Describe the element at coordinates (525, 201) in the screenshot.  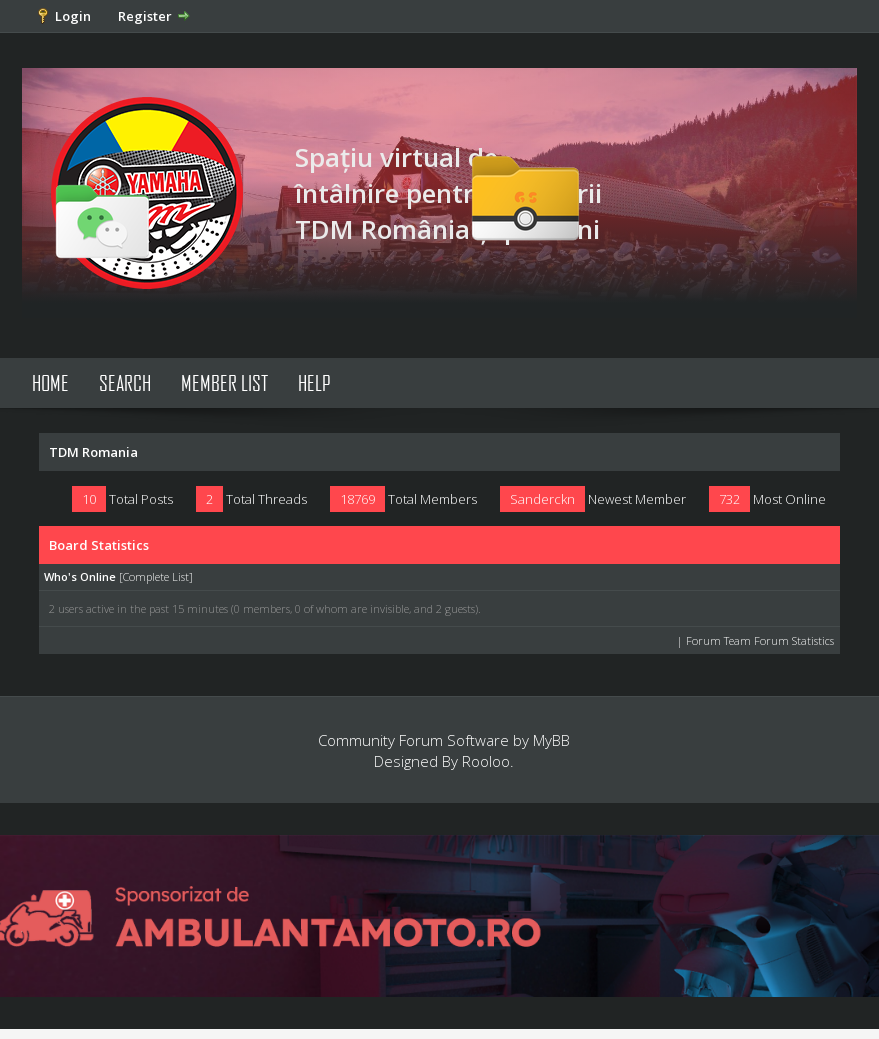
I see `open folder containing pokémon game files` at that location.